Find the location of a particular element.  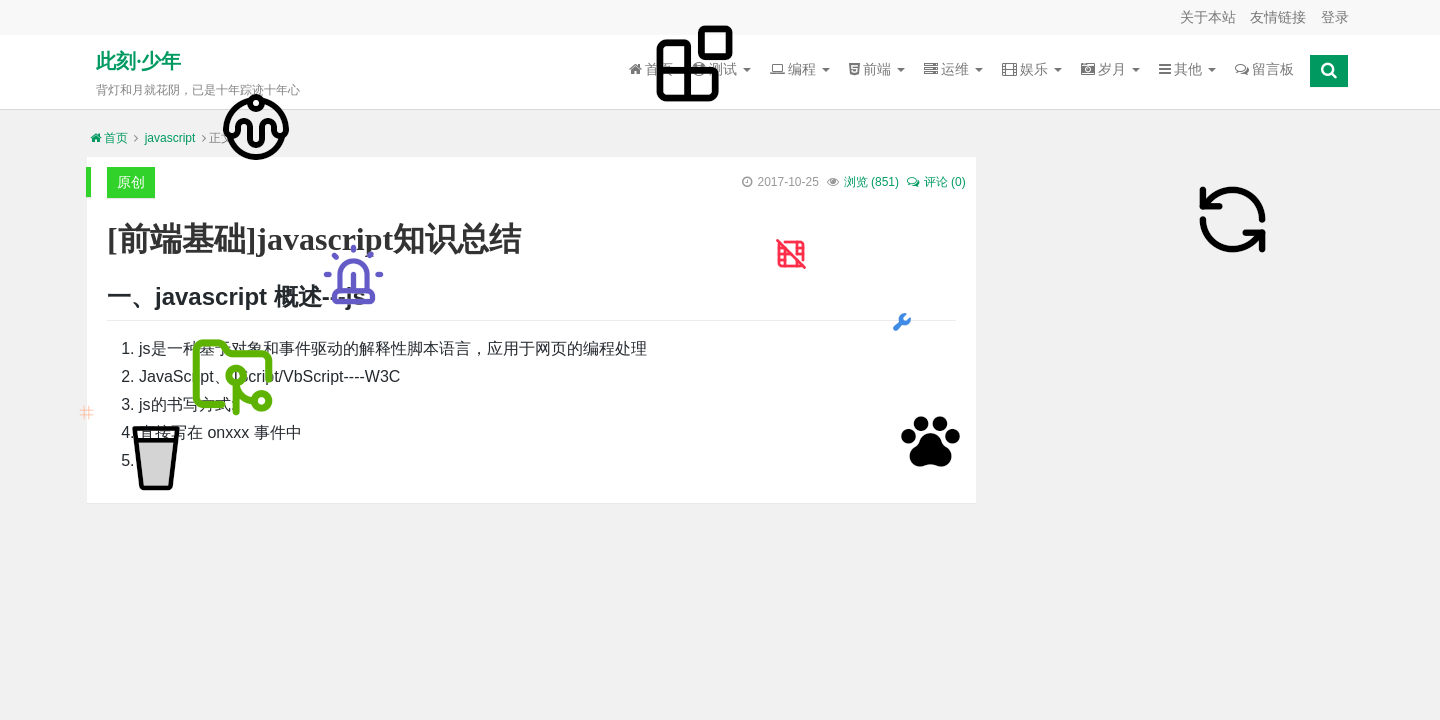

add or view hashtags is located at coordinates (86, 412).